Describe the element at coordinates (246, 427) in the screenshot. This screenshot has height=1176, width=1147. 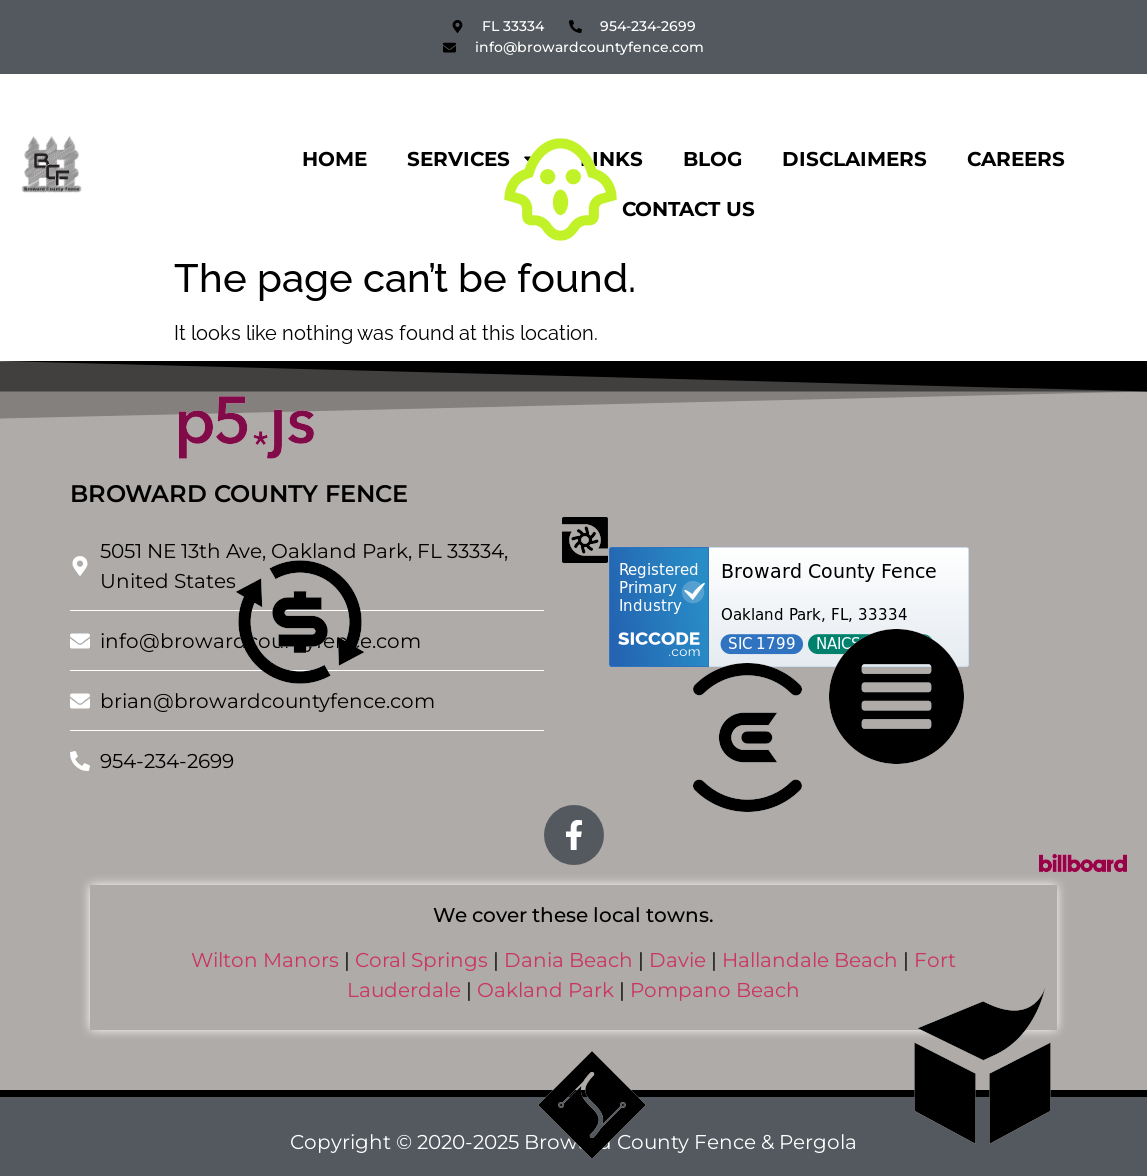
I see `p5.js creative coding library logo` at that location.